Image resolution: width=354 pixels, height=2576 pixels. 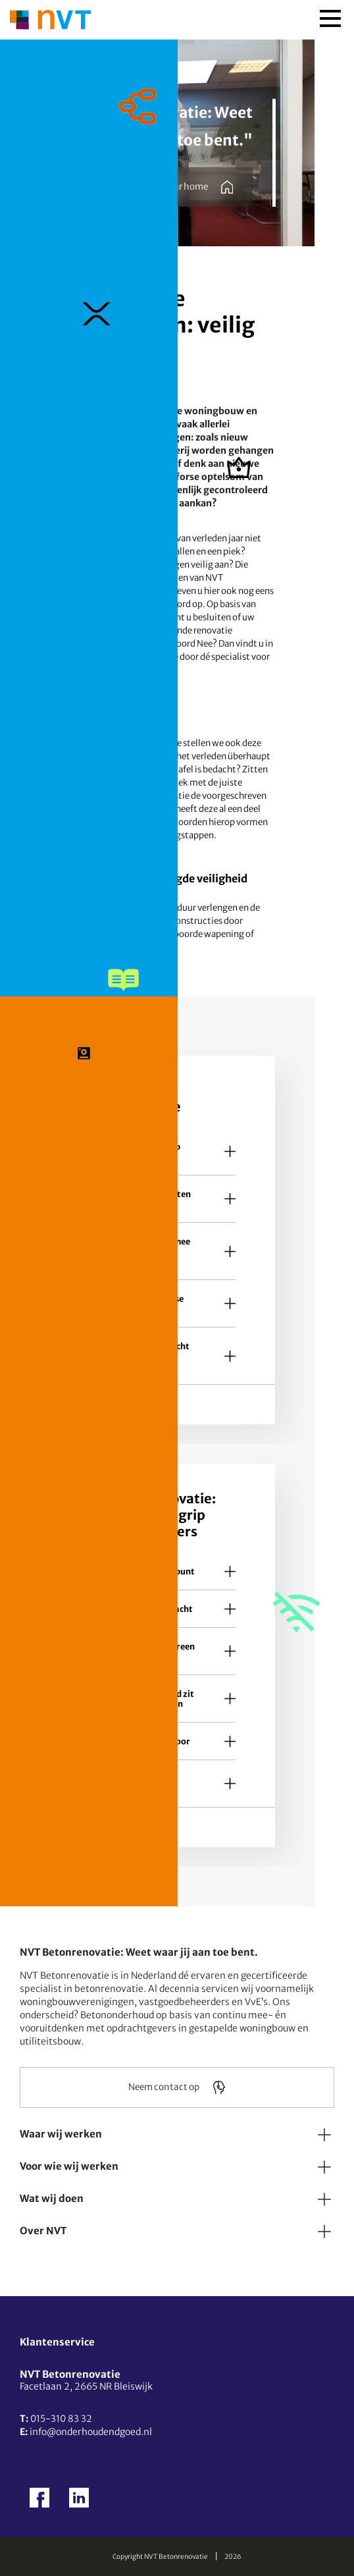 I want to click on indicates no wifi connection available, so click(x=296, y=1613).